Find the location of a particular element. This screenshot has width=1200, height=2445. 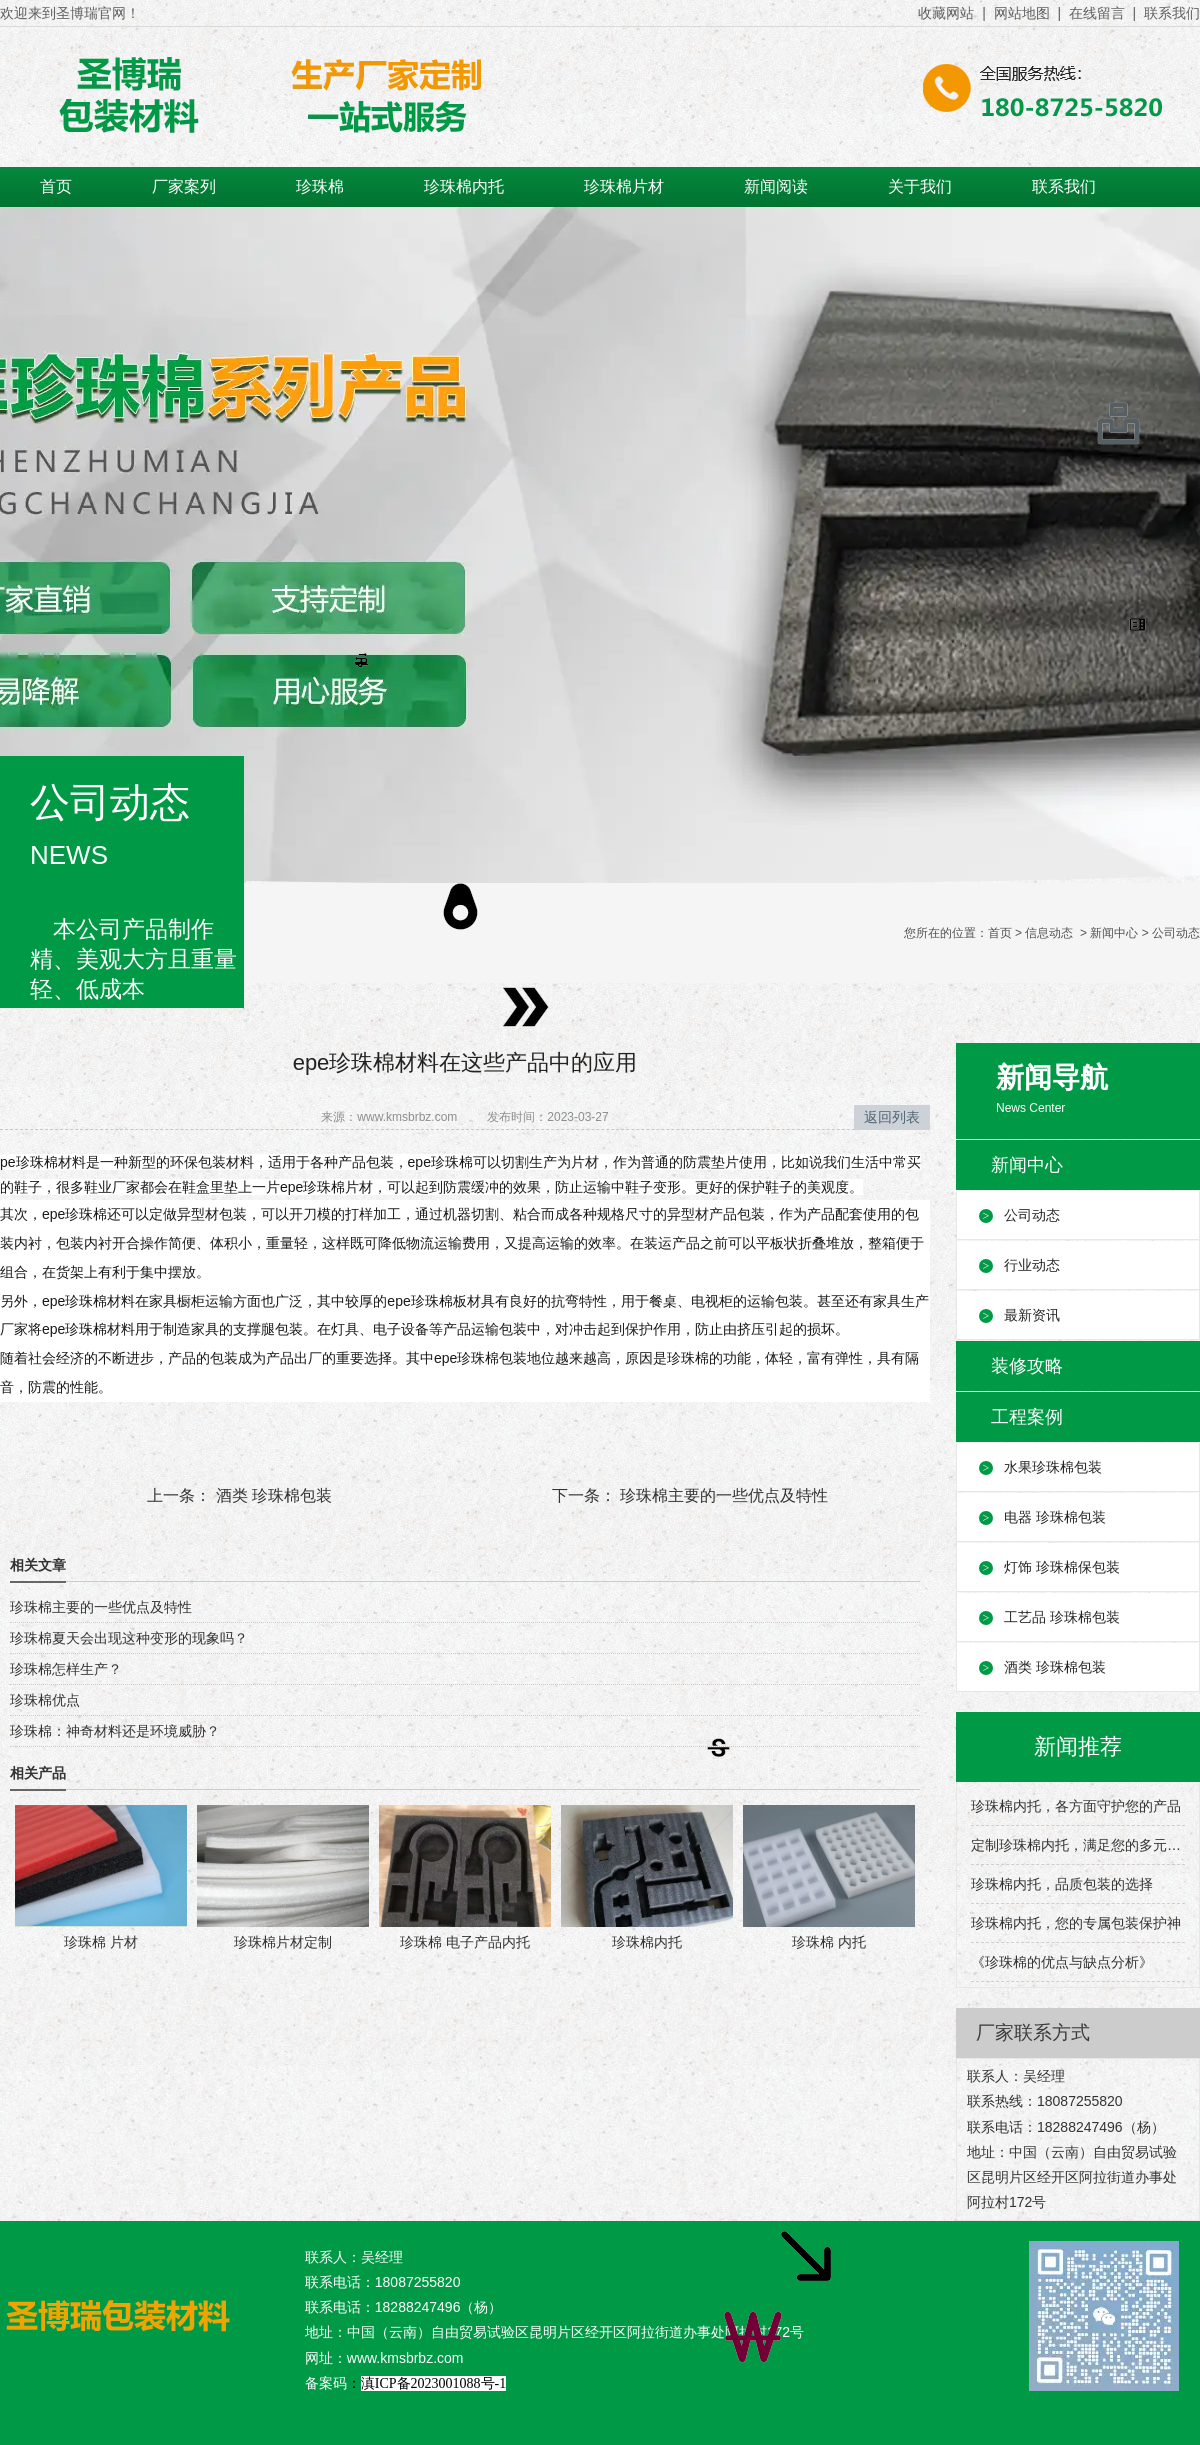

apply strikethrough formatting to selected text is located at coordinates (718, 1749).